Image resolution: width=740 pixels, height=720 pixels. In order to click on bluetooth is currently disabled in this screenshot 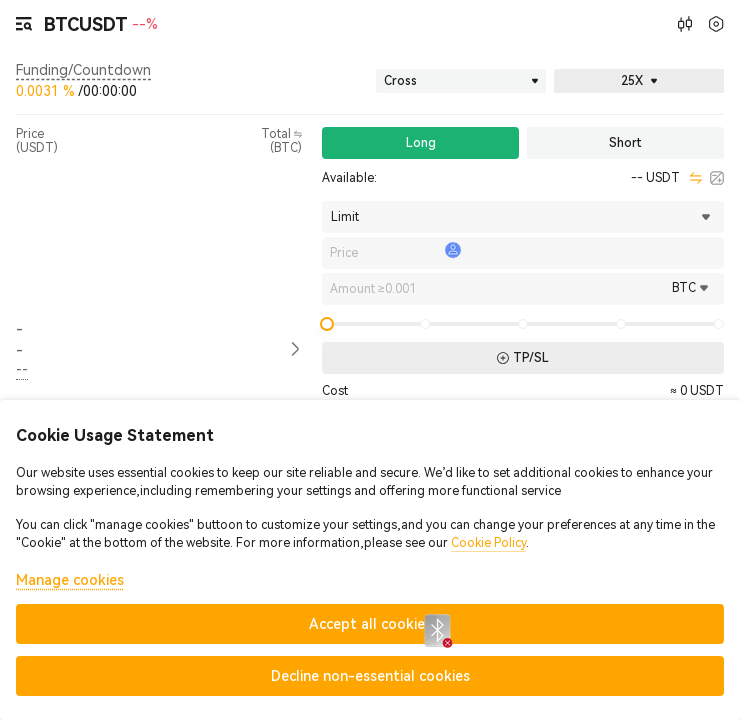, I will do `click(437, 630)`.